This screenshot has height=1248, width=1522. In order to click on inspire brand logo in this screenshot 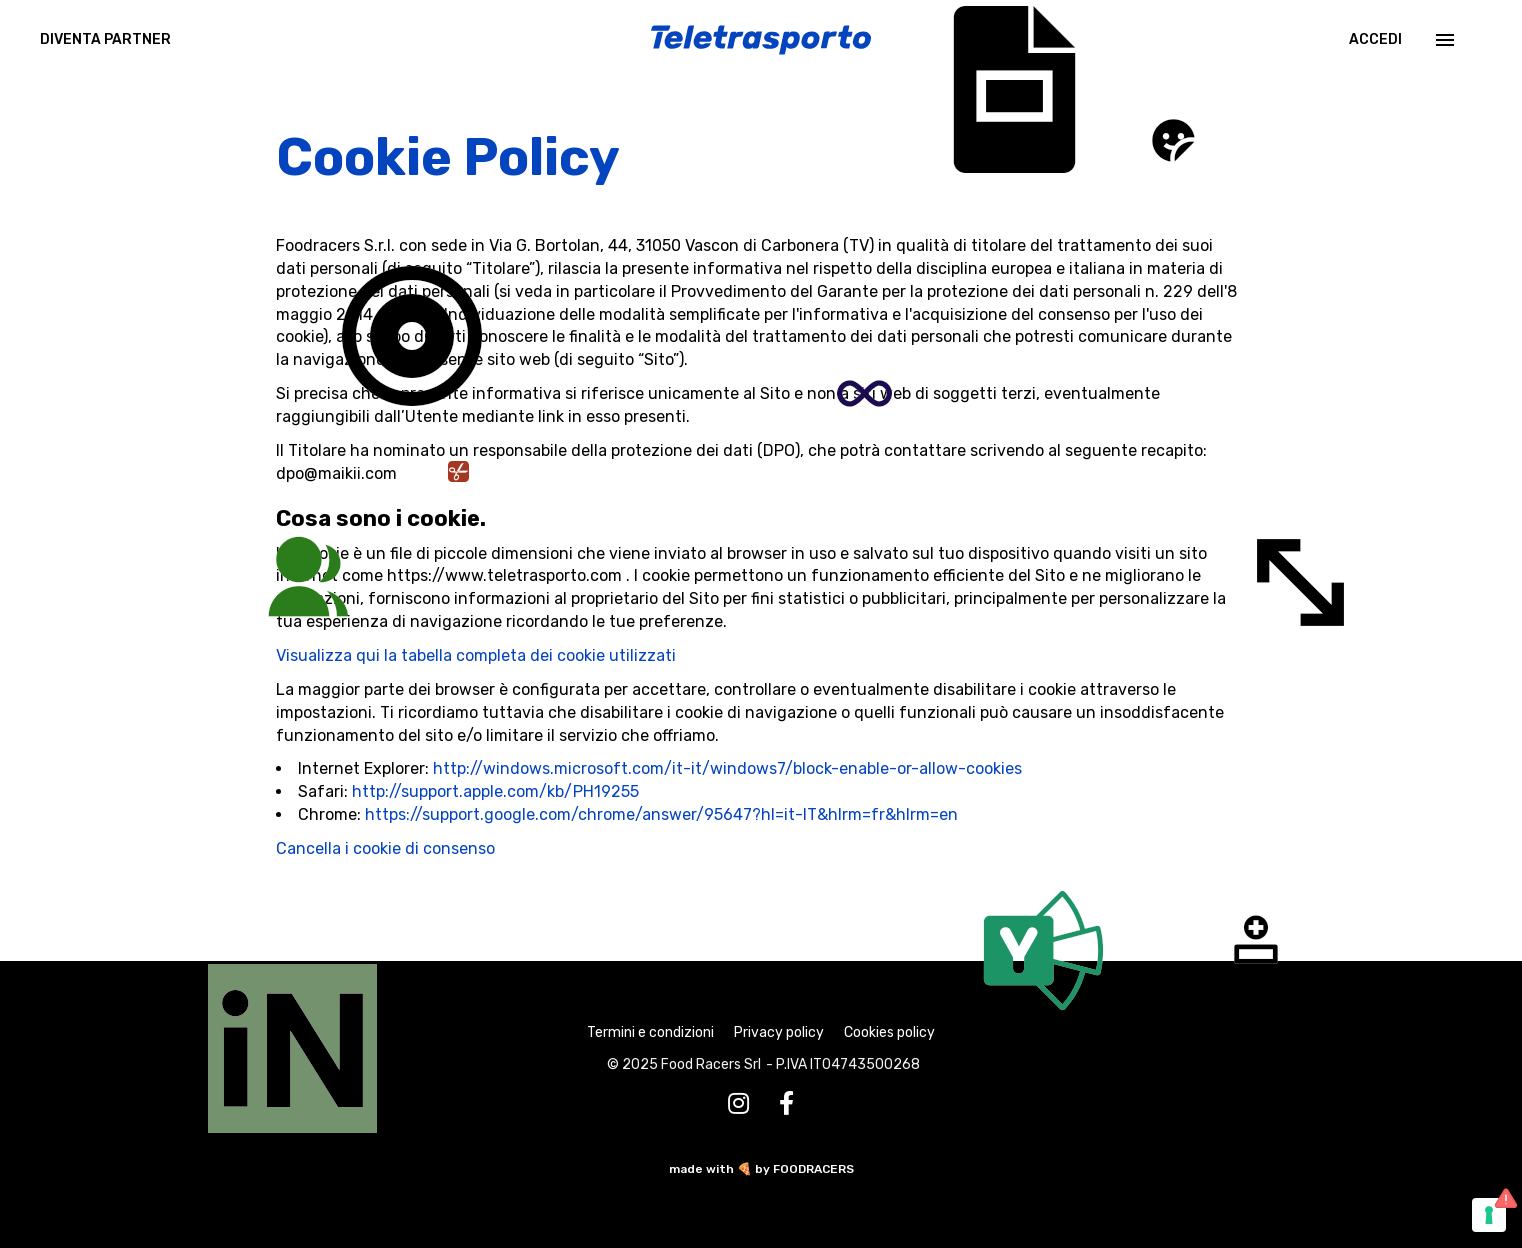, I will do `click(292, 1048)`.